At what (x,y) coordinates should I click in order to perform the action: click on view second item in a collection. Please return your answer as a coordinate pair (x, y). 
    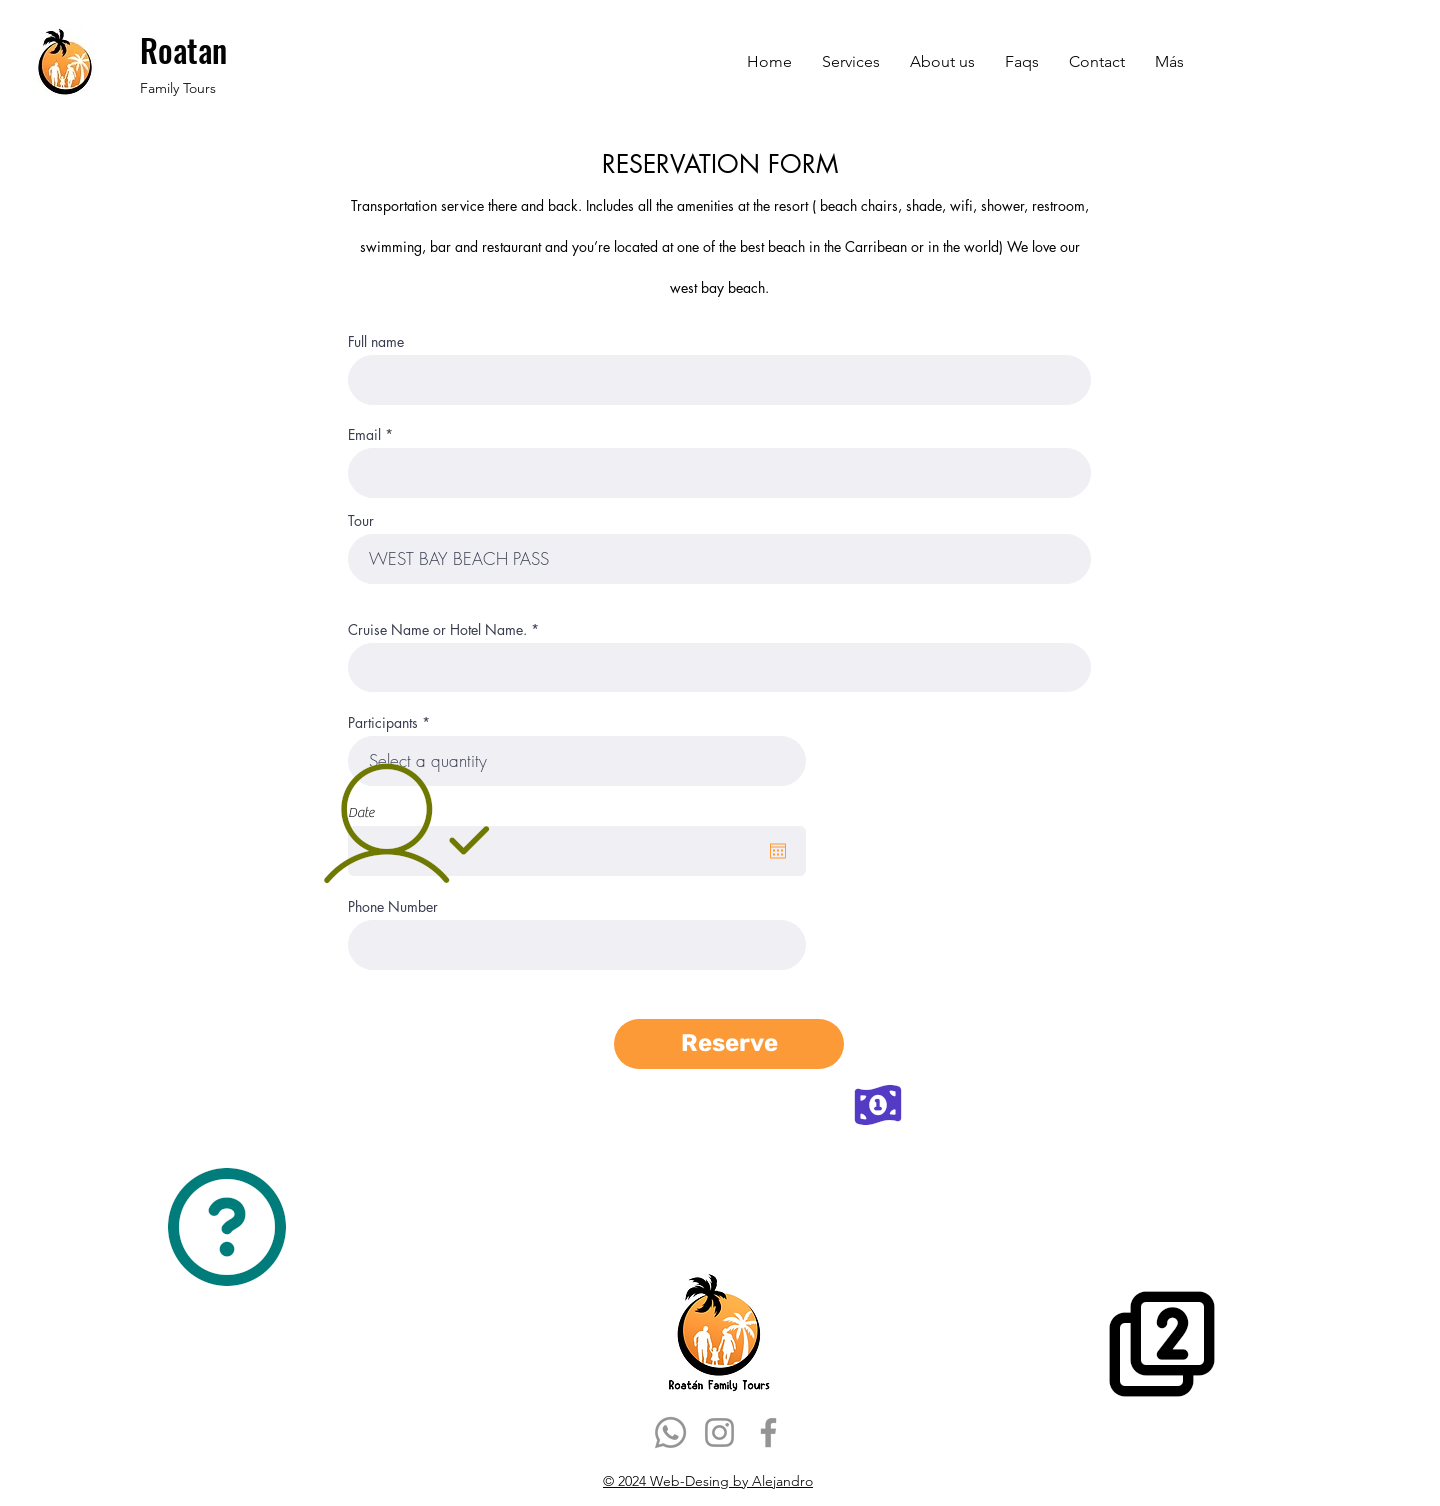
    Looking at the image, I should click on (1162, 1344).